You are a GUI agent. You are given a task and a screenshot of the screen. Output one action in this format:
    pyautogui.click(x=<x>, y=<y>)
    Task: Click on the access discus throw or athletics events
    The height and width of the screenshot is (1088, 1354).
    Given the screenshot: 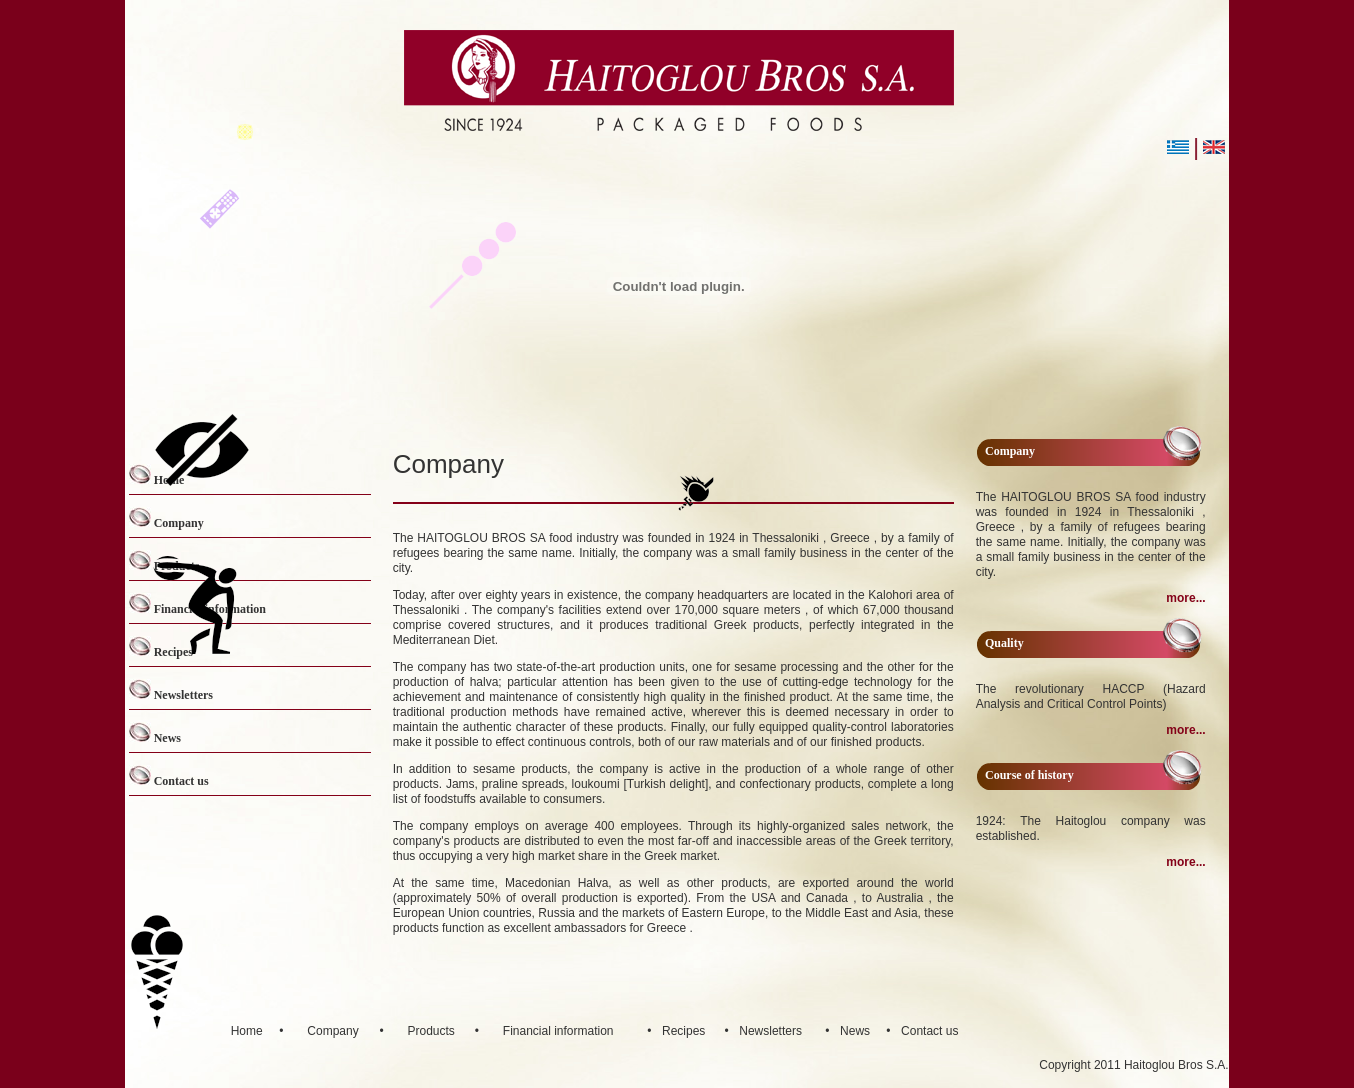 What is the action you would take?
    pyautogui.click(x=195, y=605)
    